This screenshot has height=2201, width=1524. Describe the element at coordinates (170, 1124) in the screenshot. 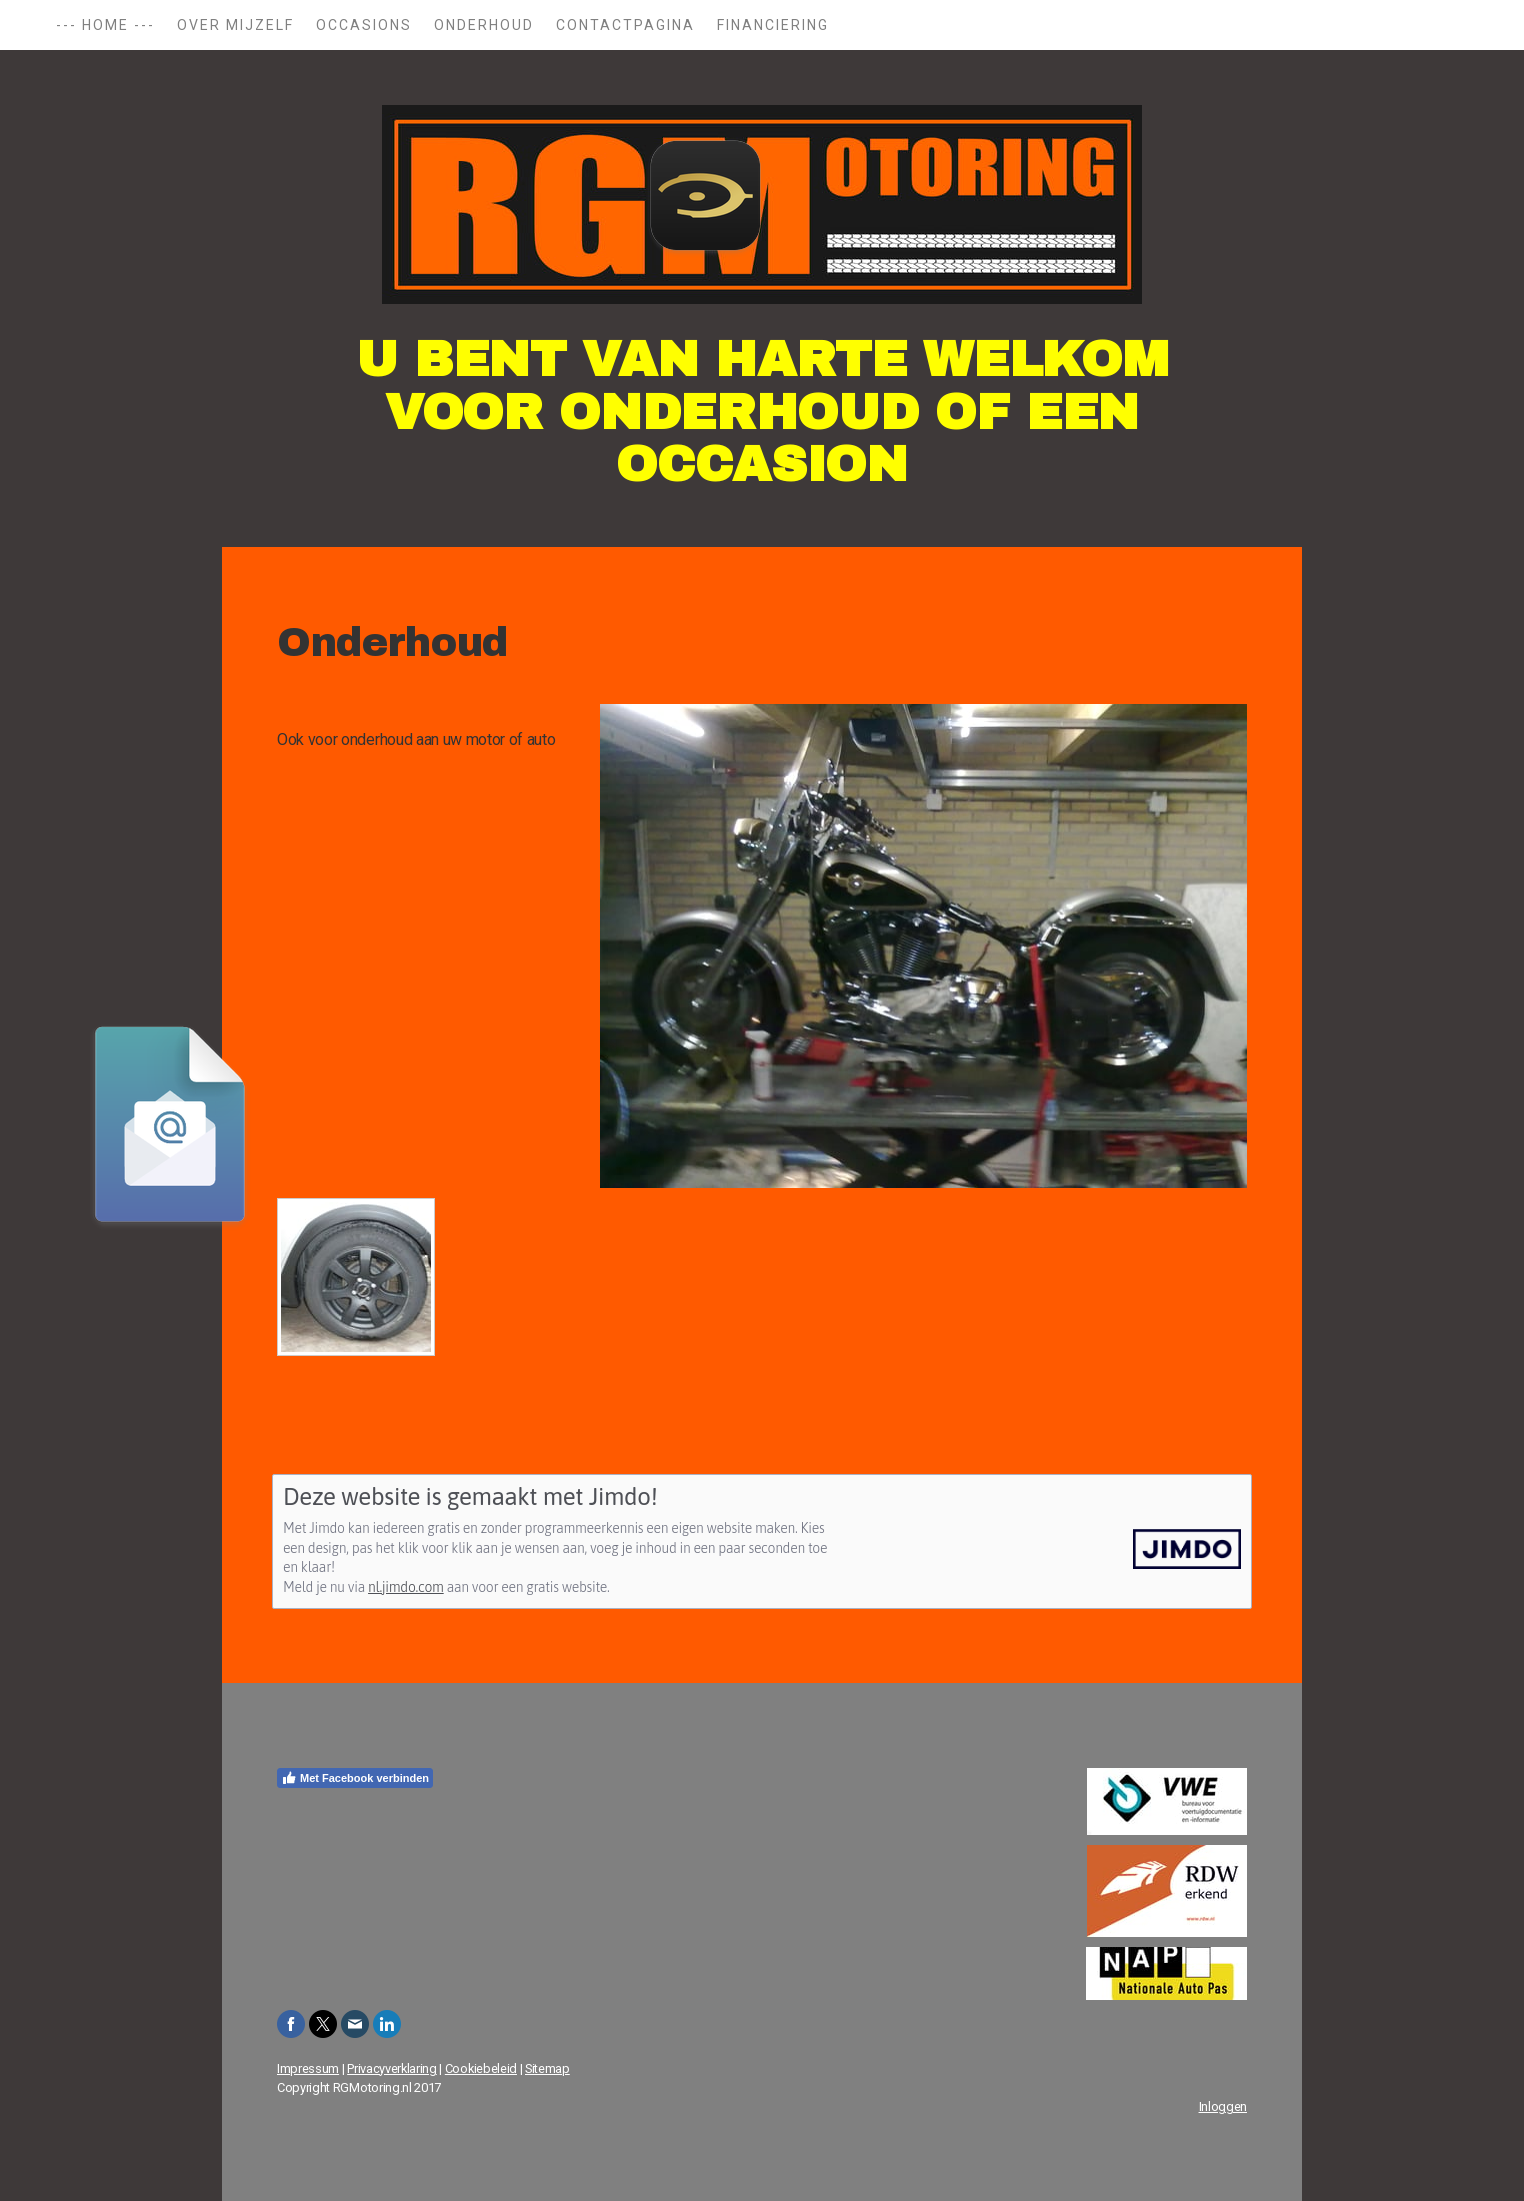

I see `microsoft outlook email file` at that location.